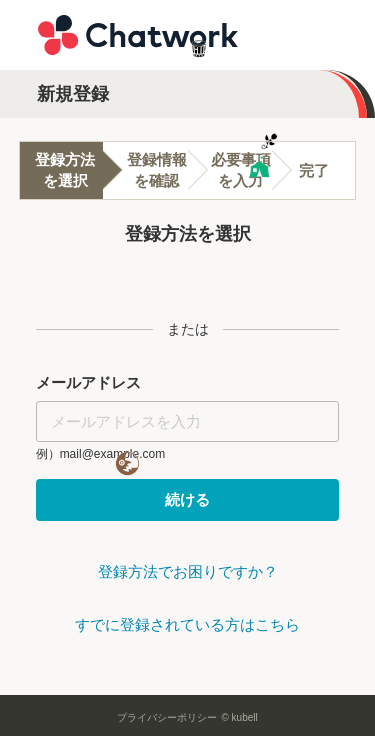 This screenshot has height=736, width=375. Describe the element at coordinates (269, 141) in the screenshot. I see `indicates a closed or dormant plant in a gardening game` at that location.